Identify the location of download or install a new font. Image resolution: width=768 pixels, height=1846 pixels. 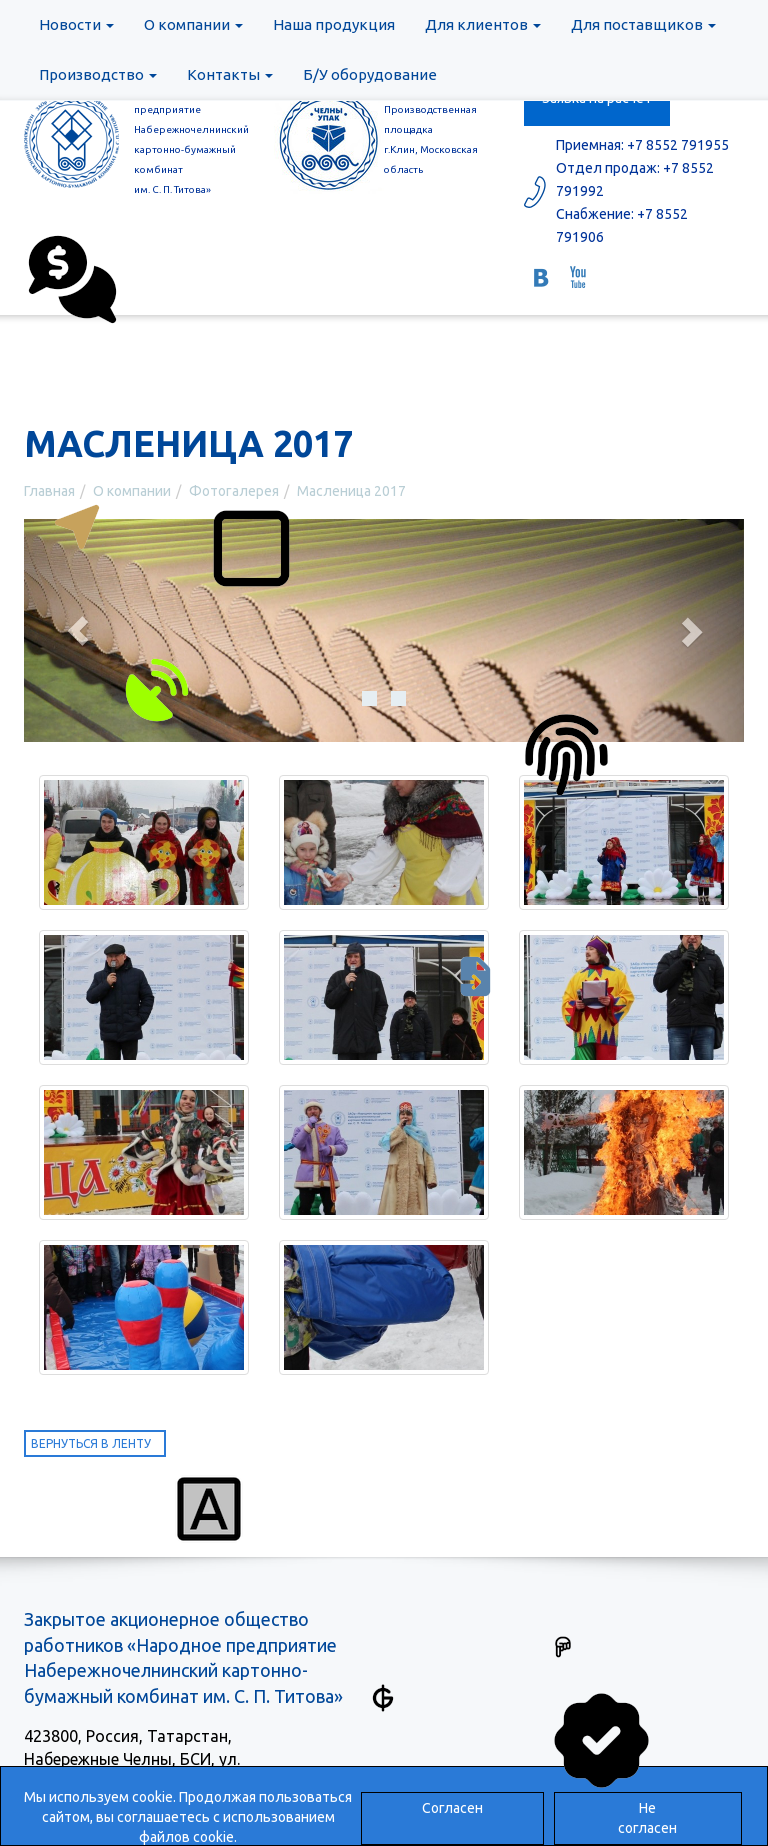
(209, 1509).